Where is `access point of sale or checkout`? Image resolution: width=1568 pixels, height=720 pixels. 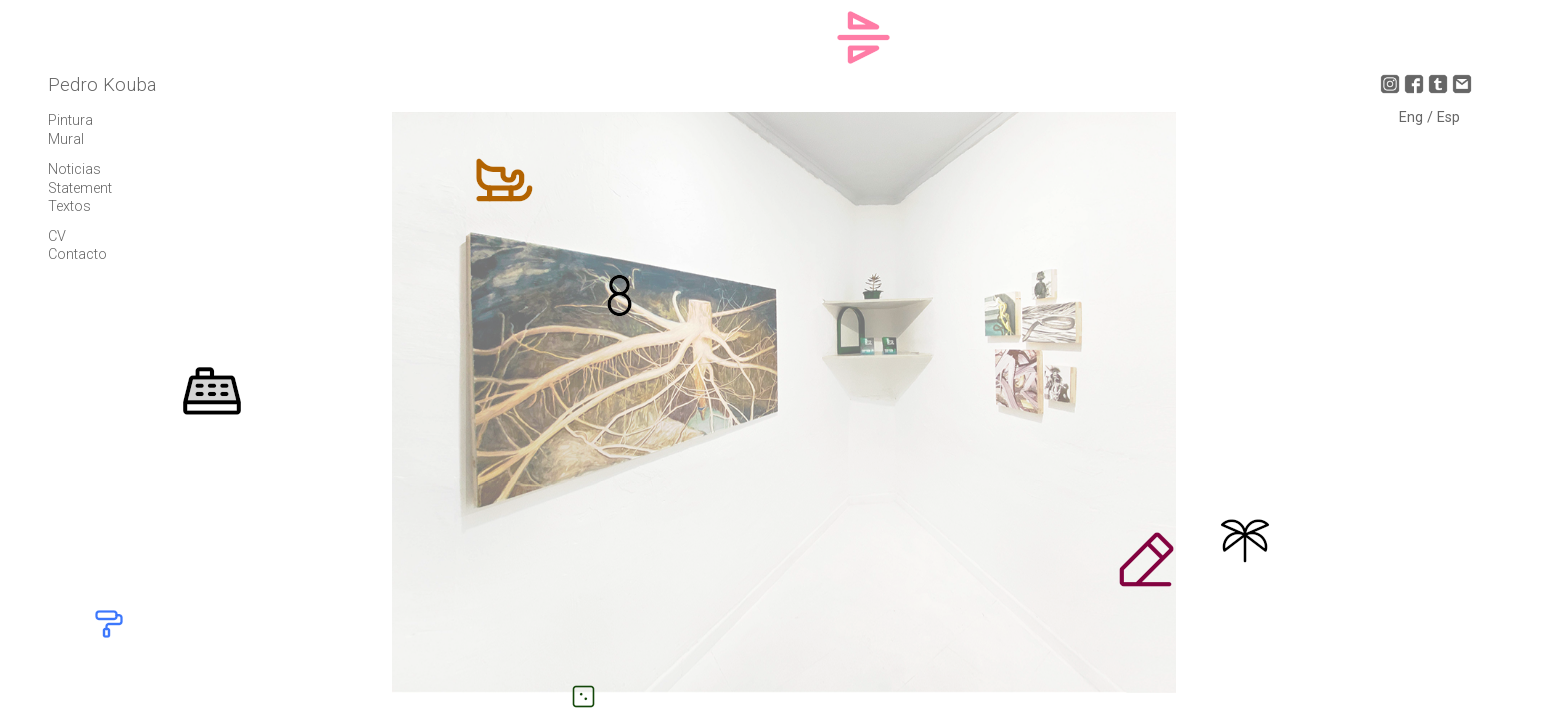
access point of sale or checkout is located at coordinates (212, 394).